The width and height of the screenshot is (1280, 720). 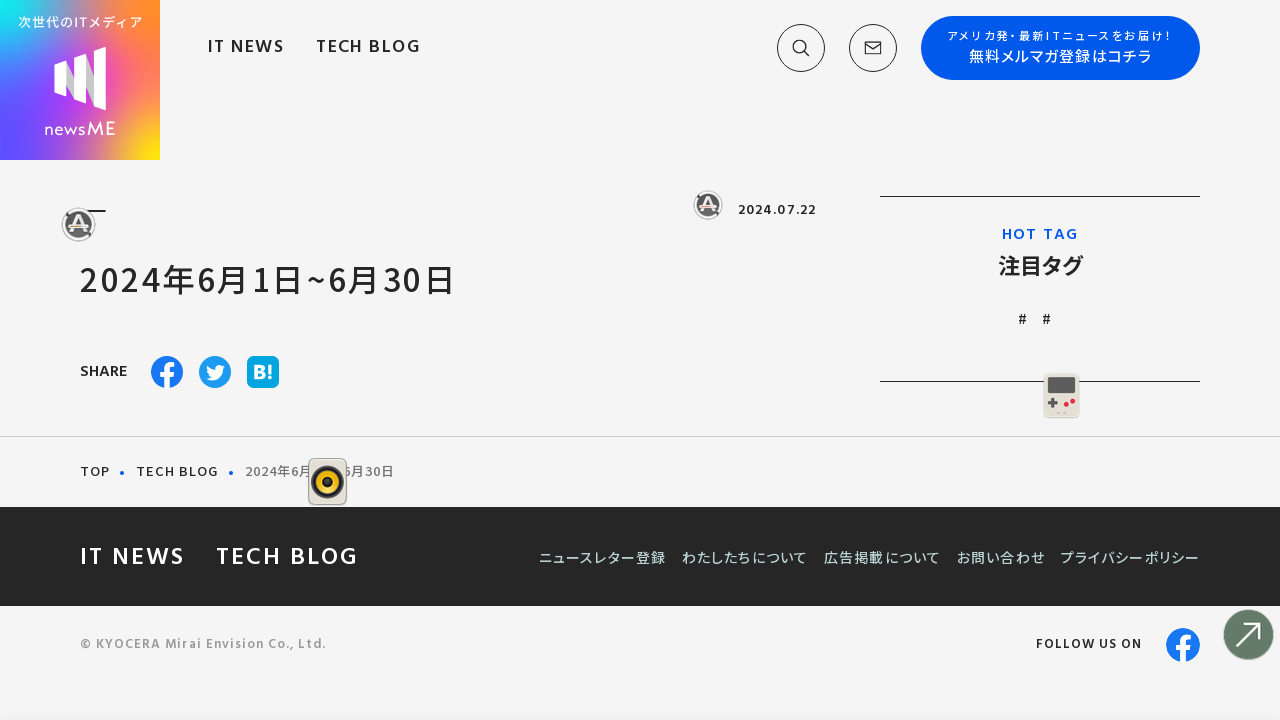 What do you see at coordinates (1061, 395) in the screenshot?
I see `open the games application` at bounding box center [1061, 395].